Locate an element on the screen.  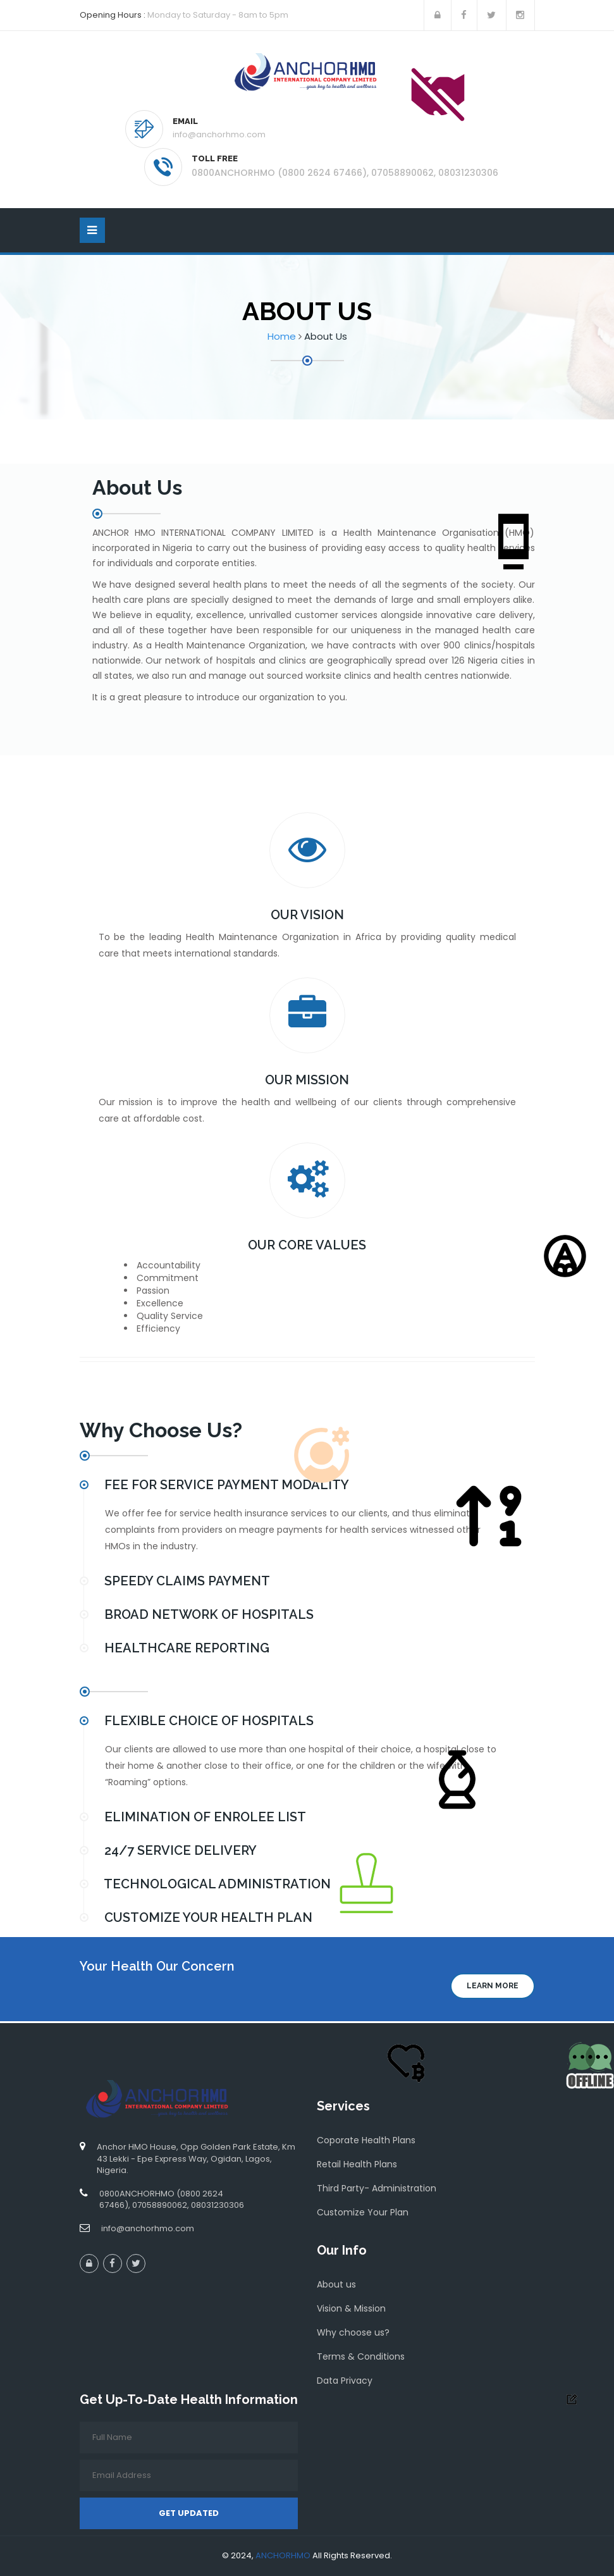
access user profile settings is located at coordinates (321, 1455).